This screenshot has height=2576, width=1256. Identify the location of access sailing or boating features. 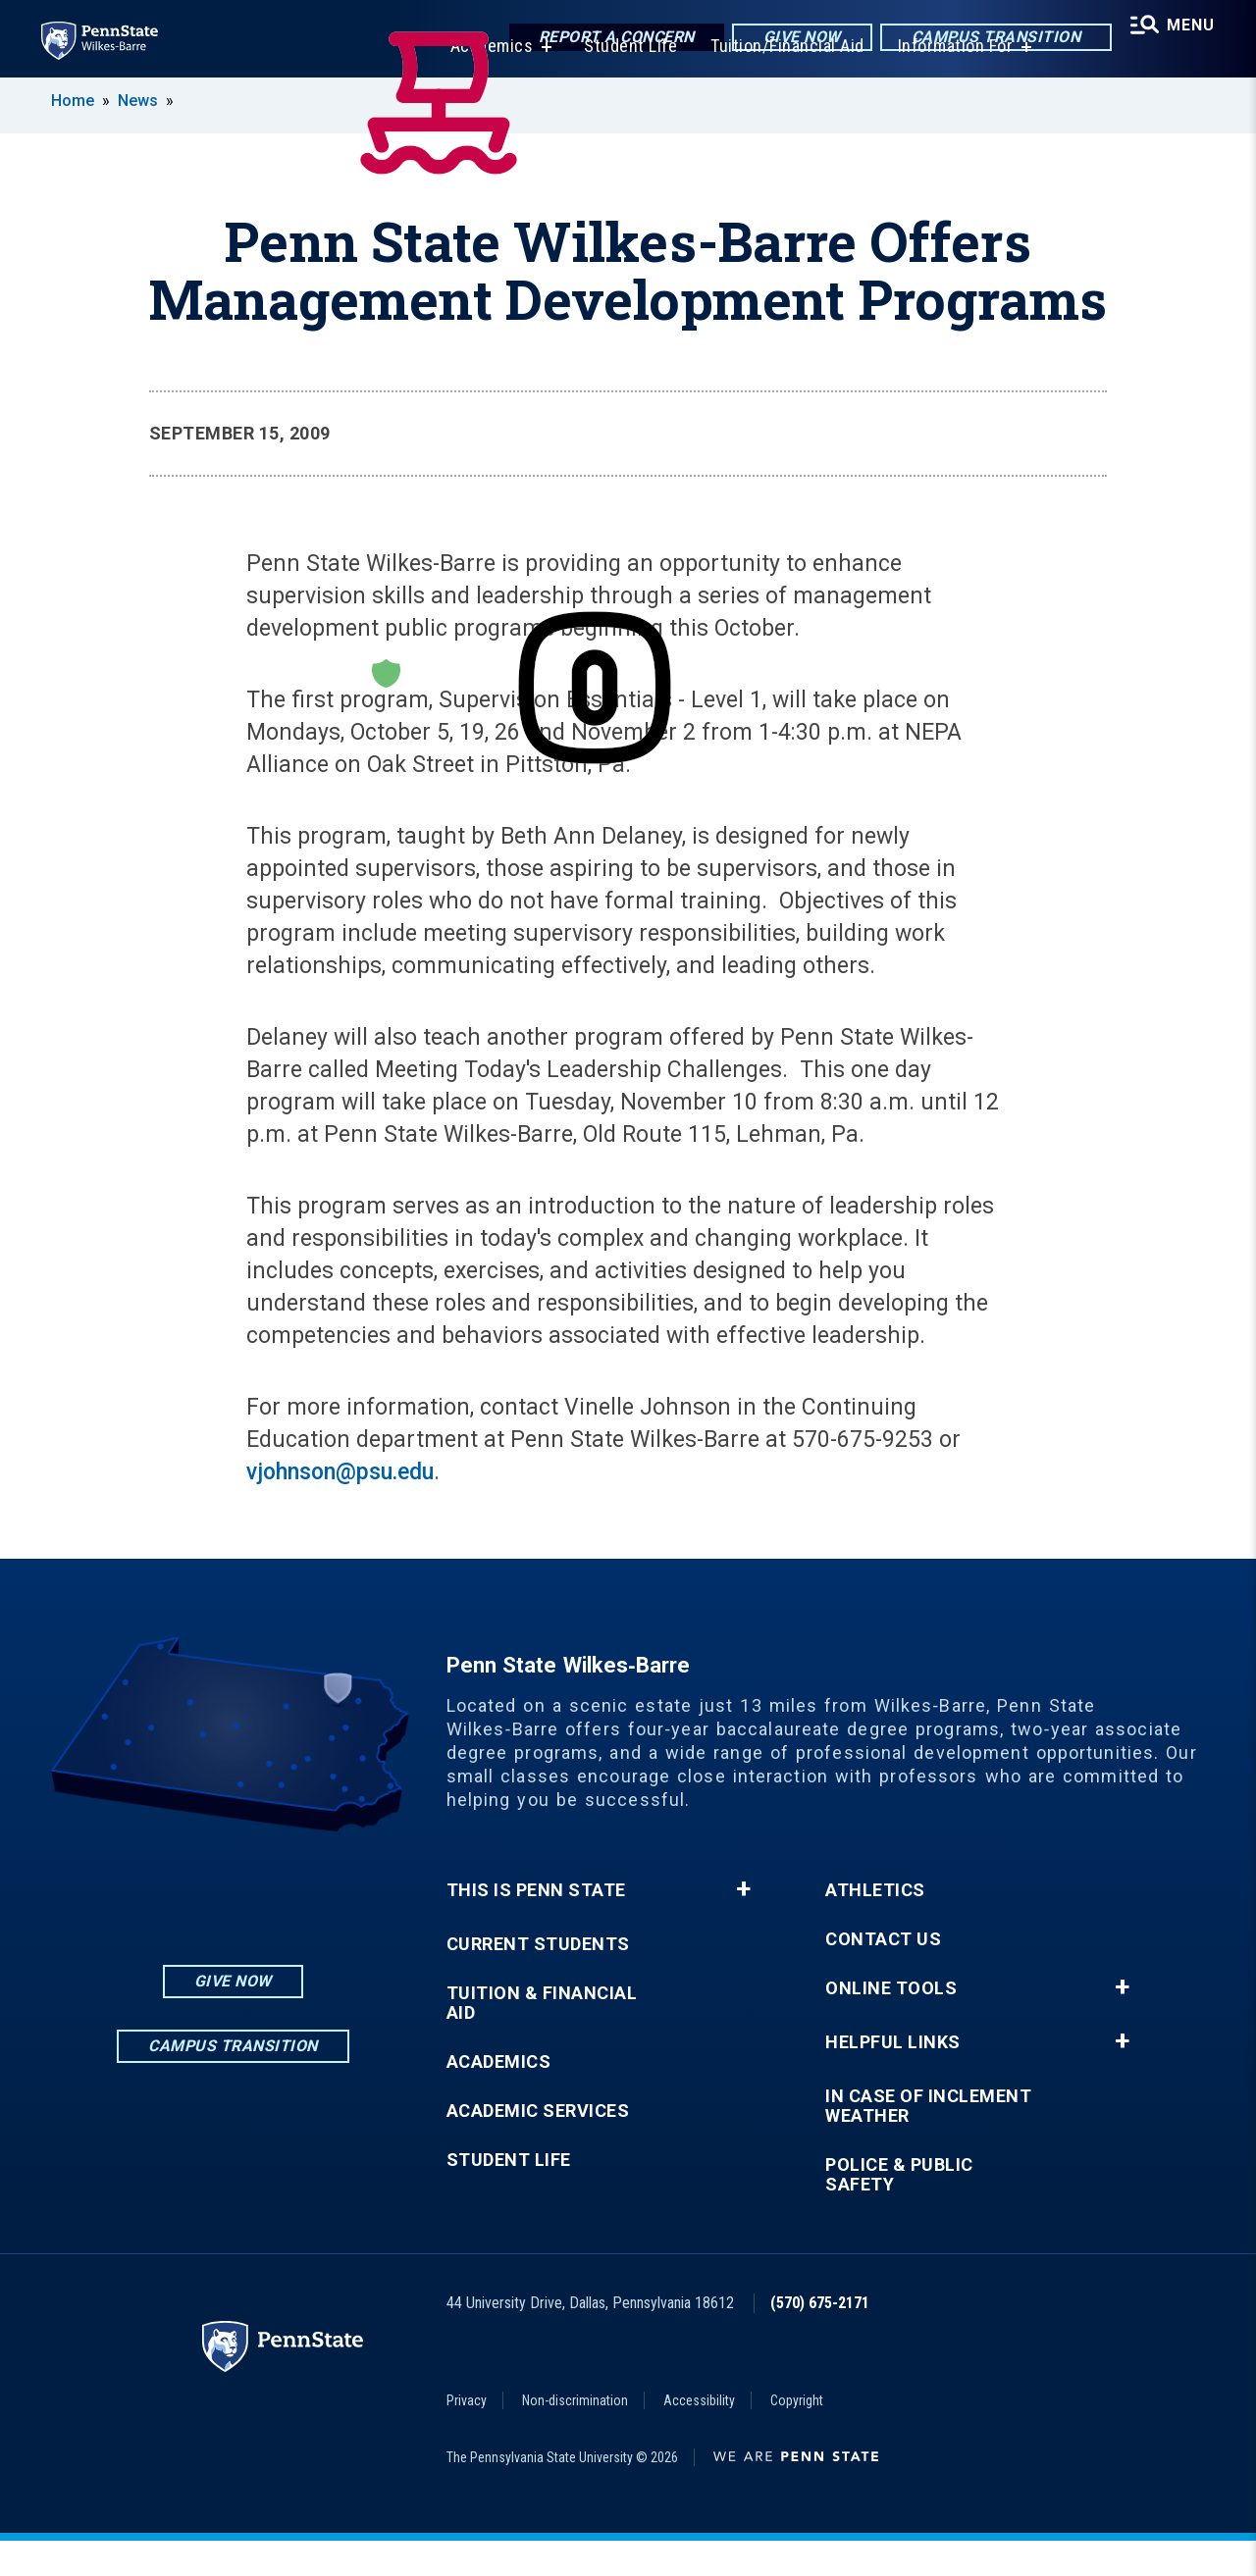
(439, 103).